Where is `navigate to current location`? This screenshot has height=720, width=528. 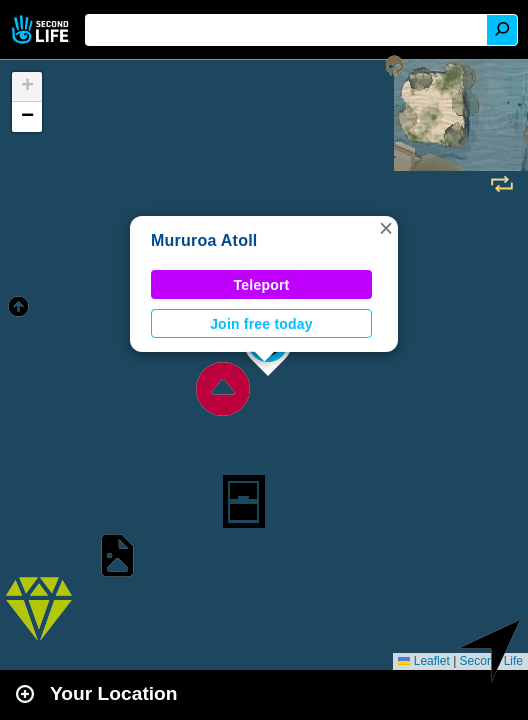
navigate to current location is located at coordinates (489, 651).